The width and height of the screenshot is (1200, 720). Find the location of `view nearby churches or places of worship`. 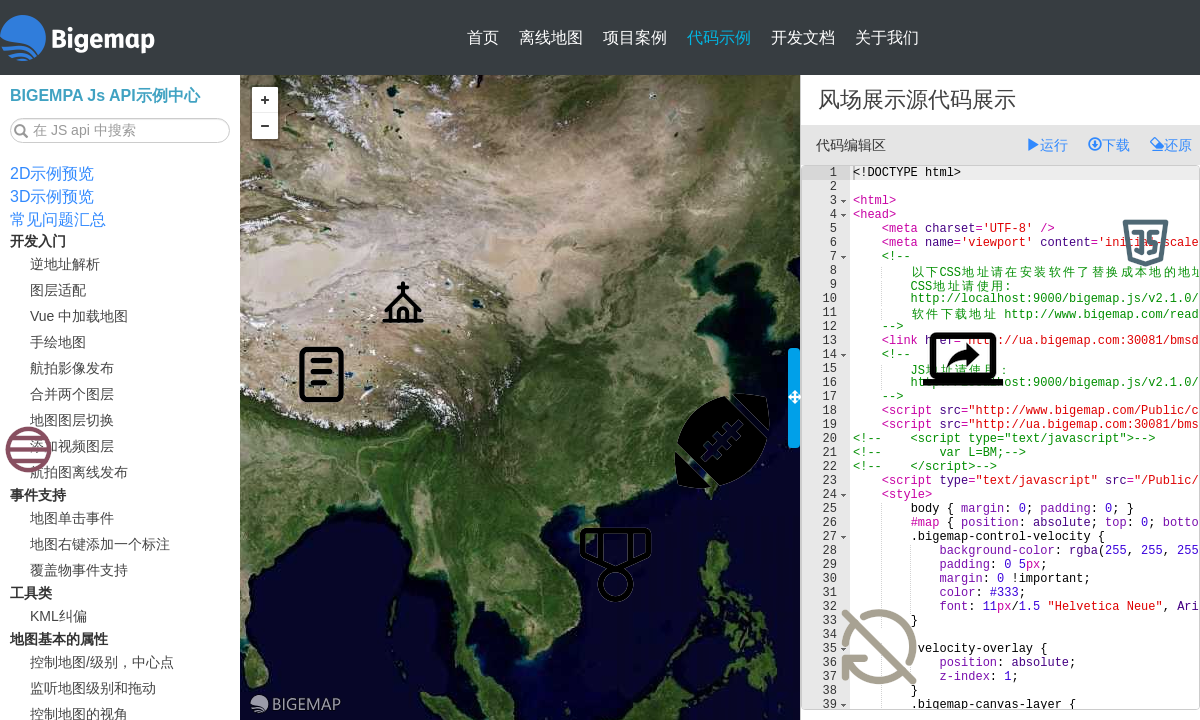

view nearby churches or places of worship is located at coordinates (403, 302).